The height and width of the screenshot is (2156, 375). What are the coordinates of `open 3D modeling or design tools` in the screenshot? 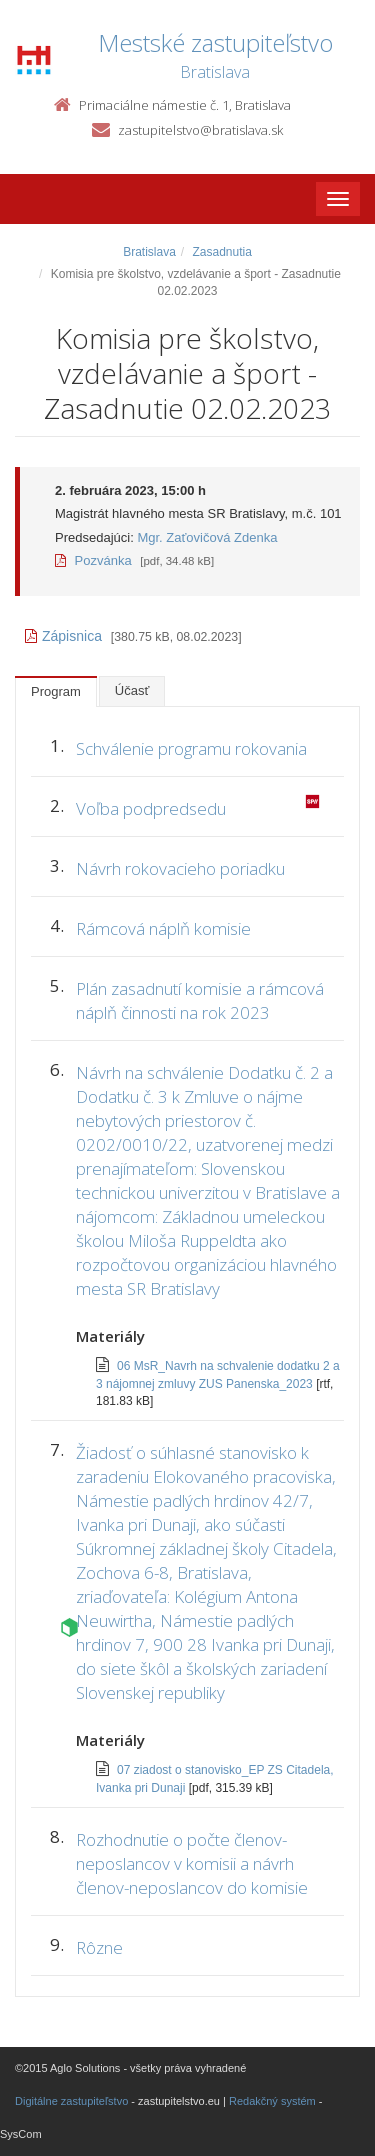 It's located at (69, 1627).